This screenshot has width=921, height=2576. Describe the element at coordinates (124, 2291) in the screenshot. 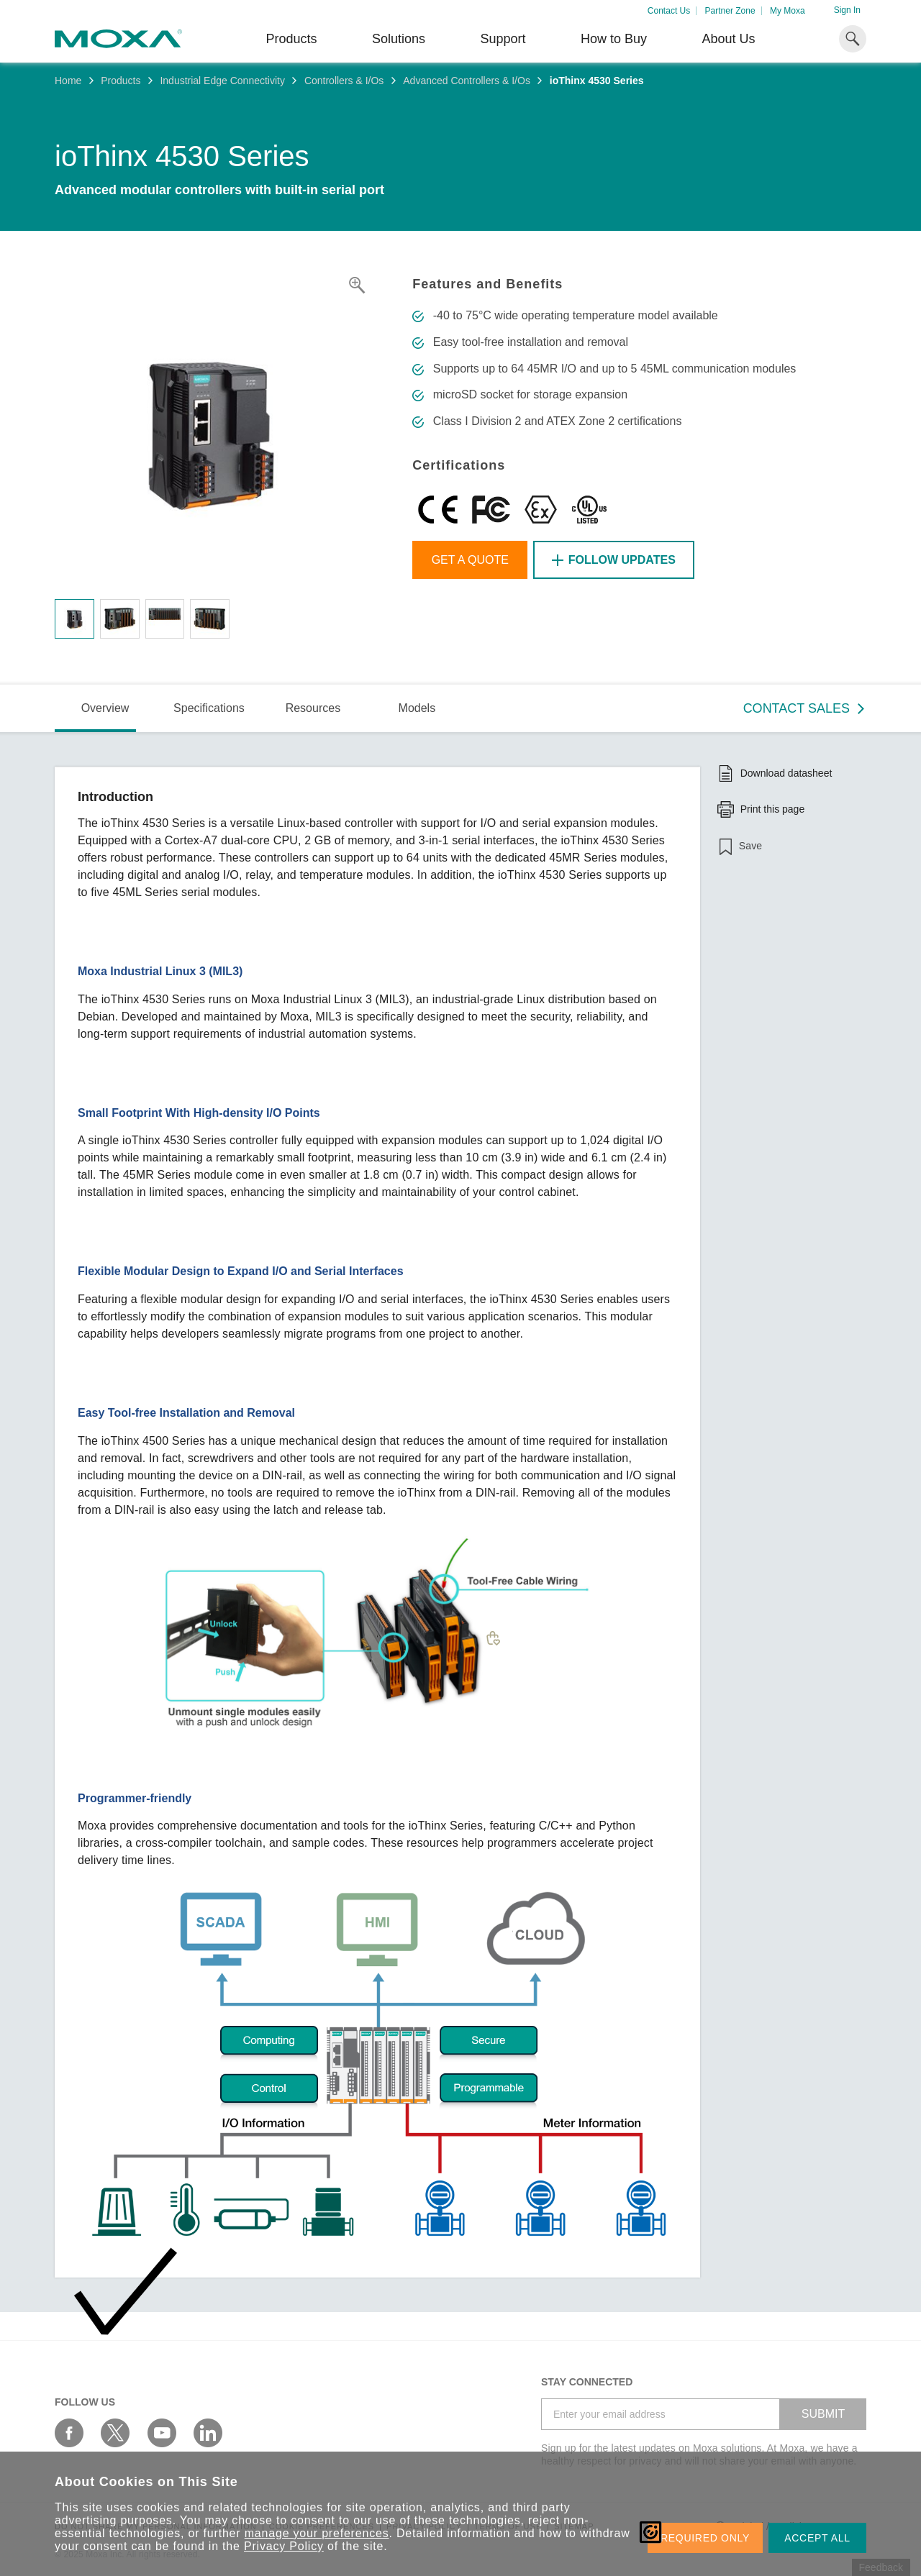

I see `confirm or submit an action` at that location.